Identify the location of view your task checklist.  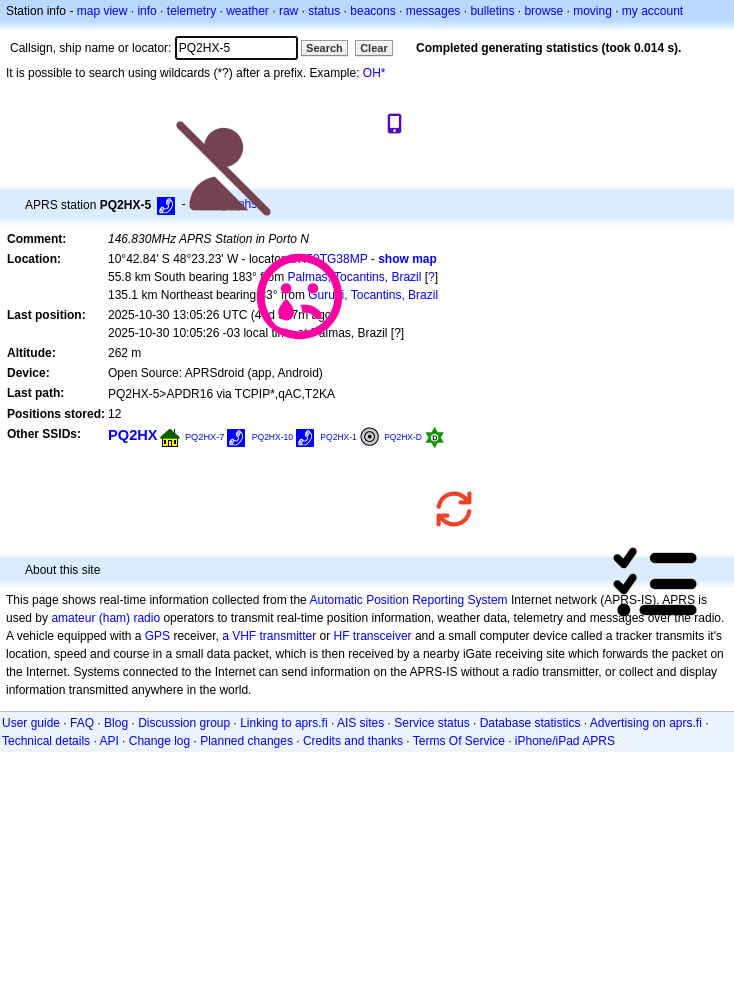
(655, 584).